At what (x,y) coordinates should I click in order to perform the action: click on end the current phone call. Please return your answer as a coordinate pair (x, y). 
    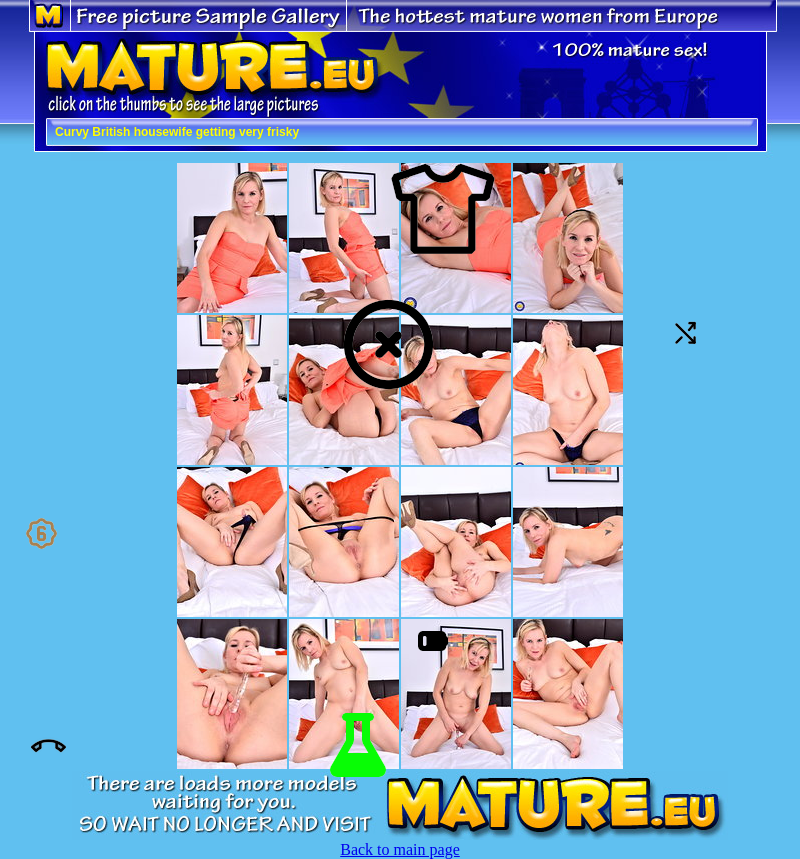
    Looking at the image, I should click on (48, 746).